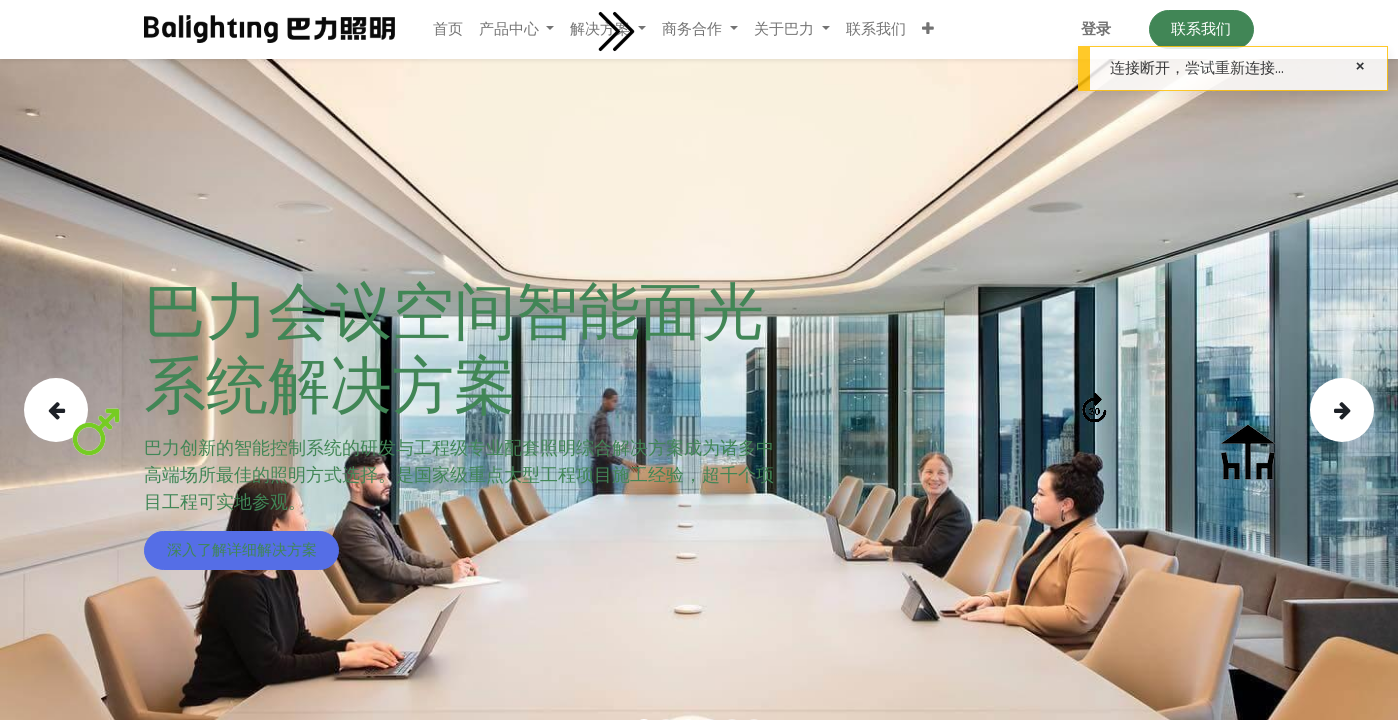 The width and height of the screenshot is (1398, 720). Describe the element at coordinates (1094, 408) in the screenshot. I see `skip forward 30 seconds` at that location.